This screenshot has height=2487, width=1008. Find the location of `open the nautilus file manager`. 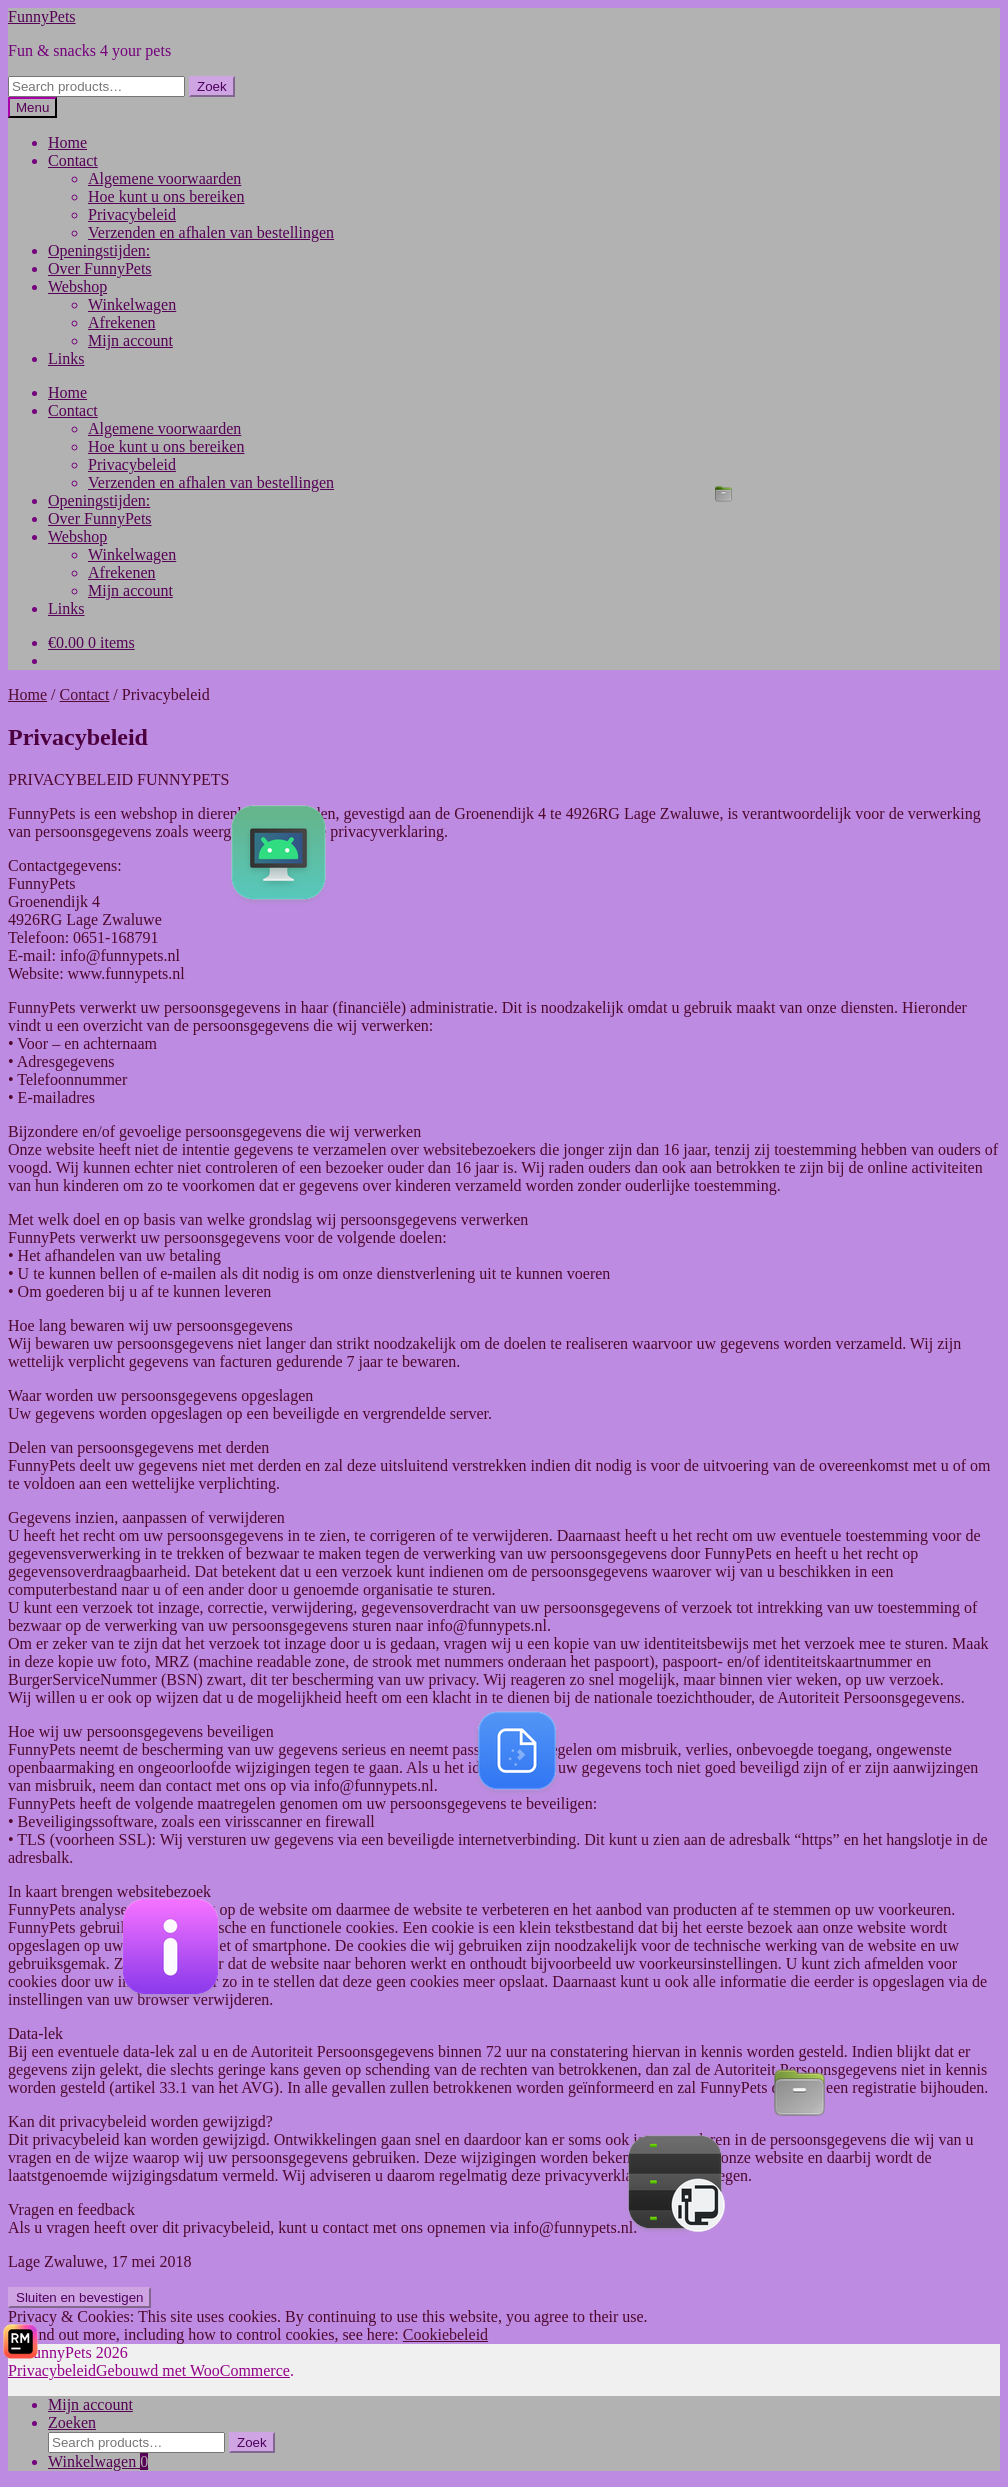

open the nautilus file manager is located at coordinates (723, 493).